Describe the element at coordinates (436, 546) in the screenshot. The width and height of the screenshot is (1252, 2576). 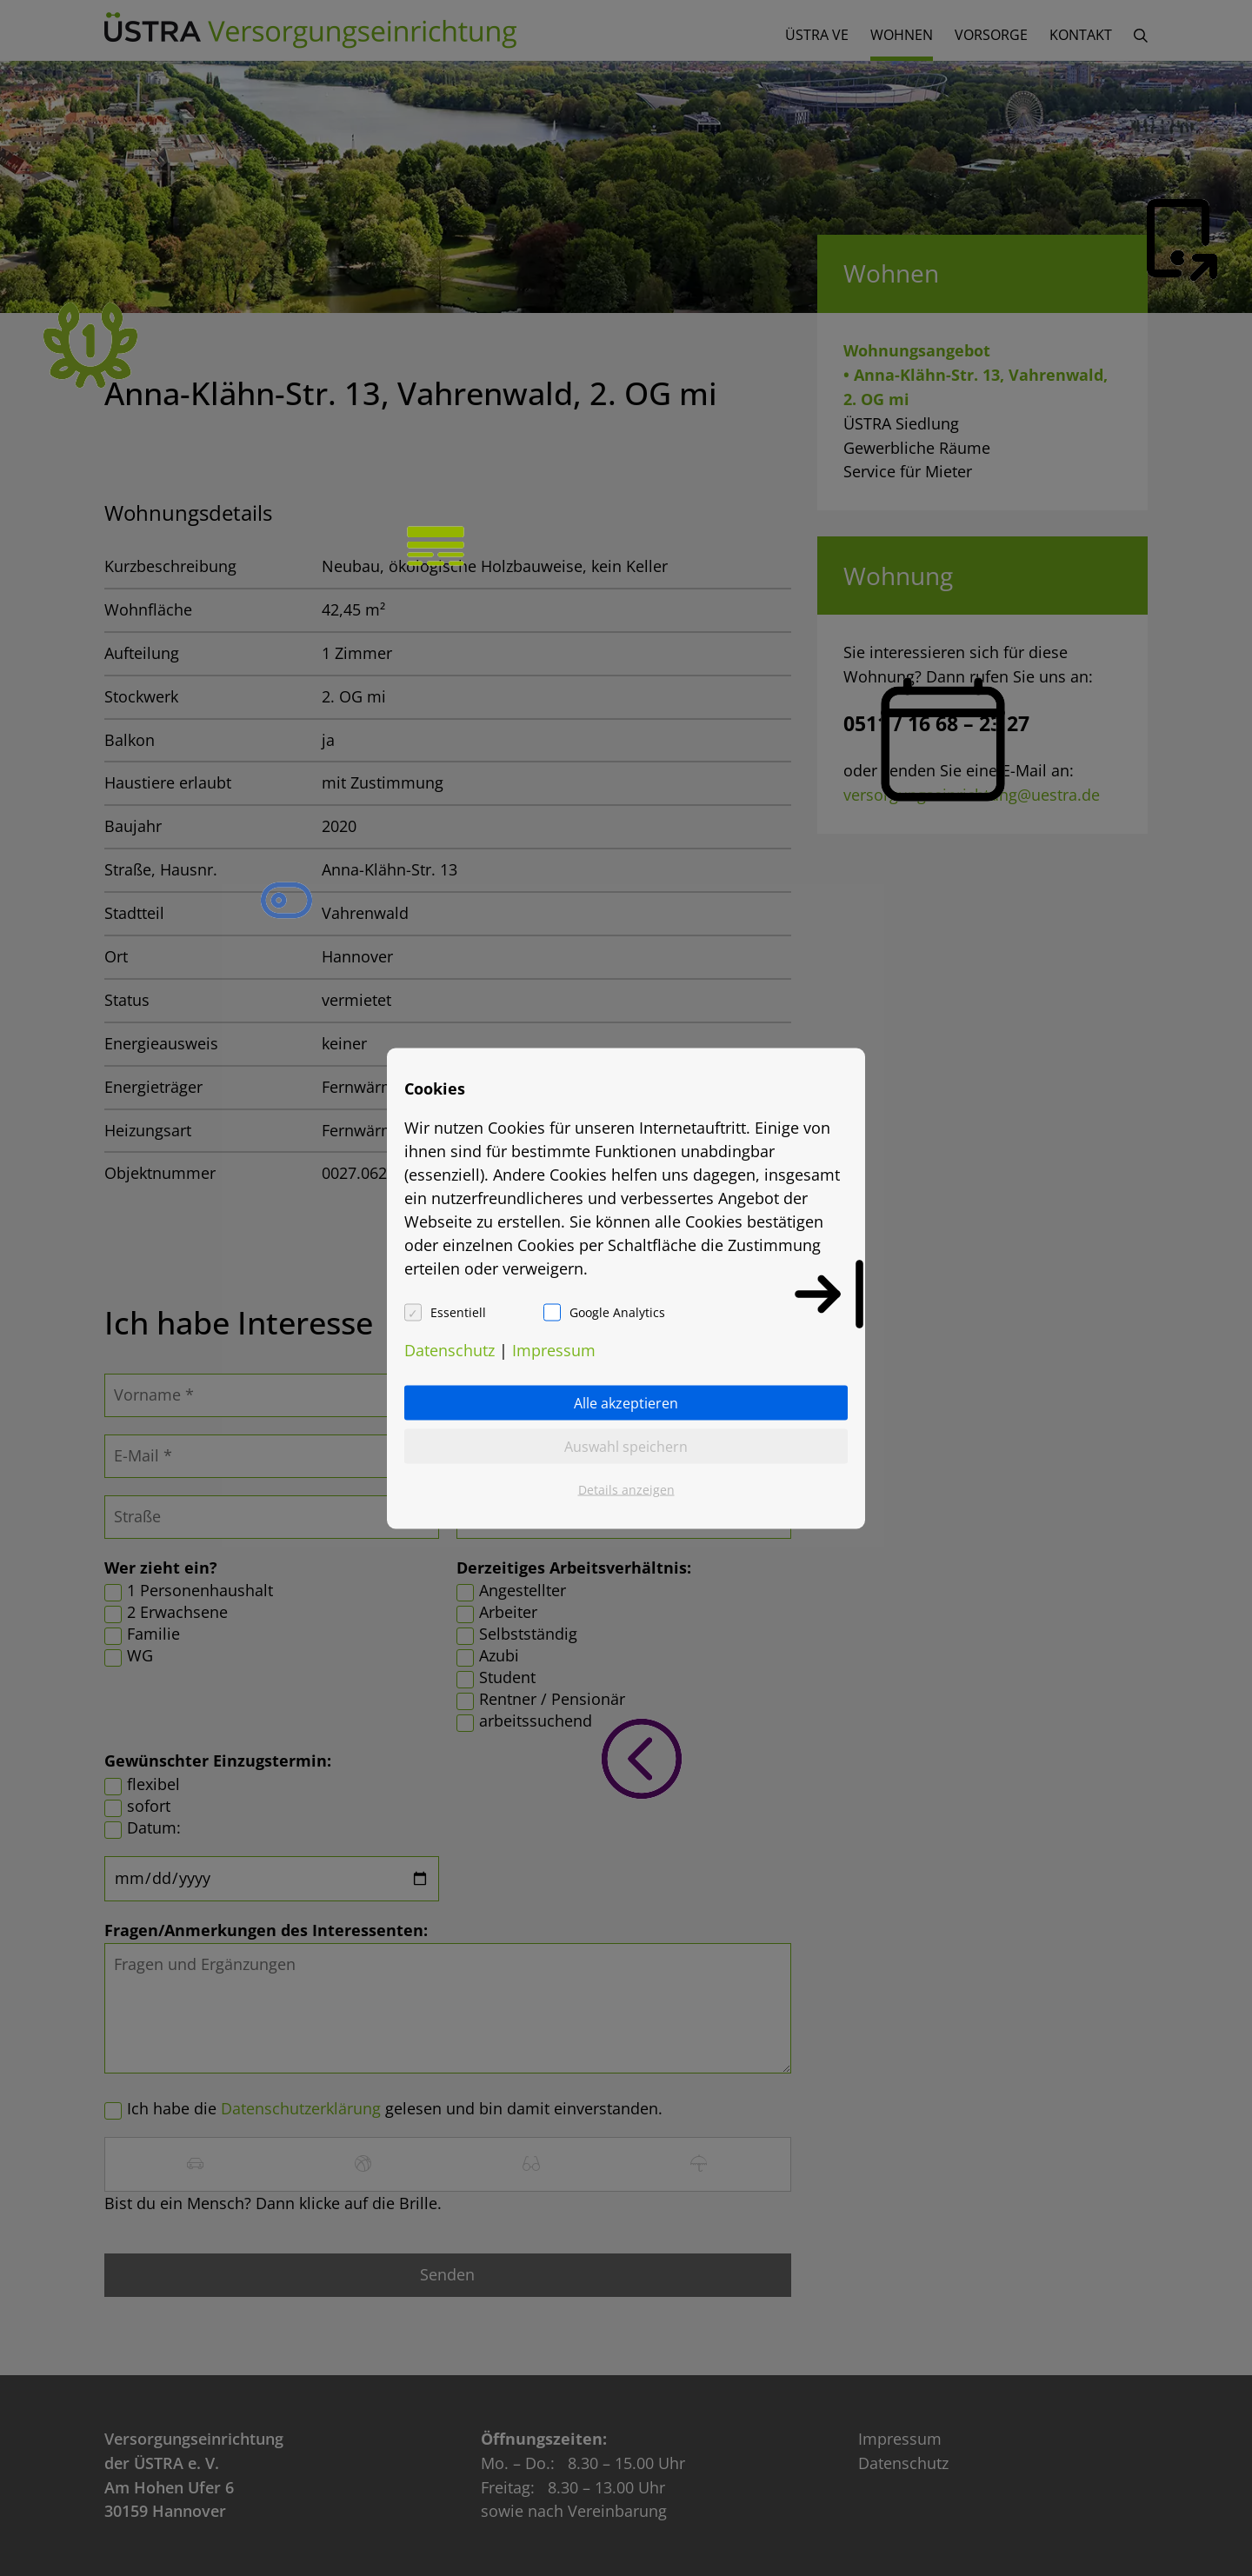
I see `adjust gradient or color fill settings` at that location.